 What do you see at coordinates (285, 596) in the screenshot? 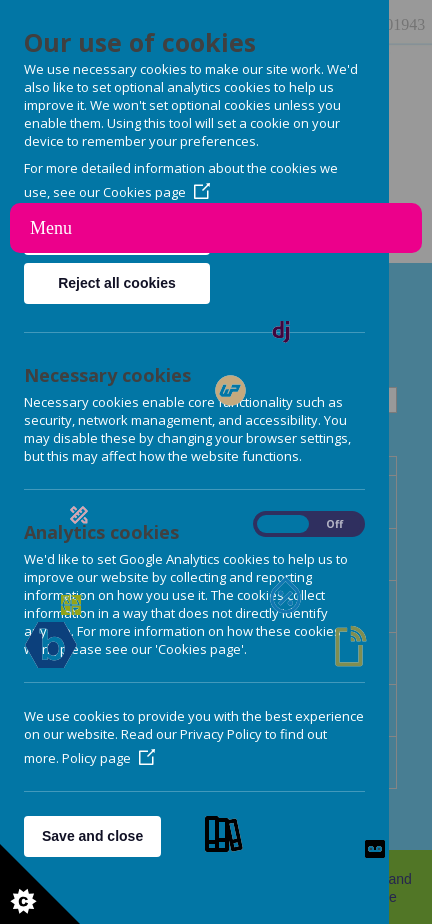
I see `view current humidity level` at bounding box center [285, 596].